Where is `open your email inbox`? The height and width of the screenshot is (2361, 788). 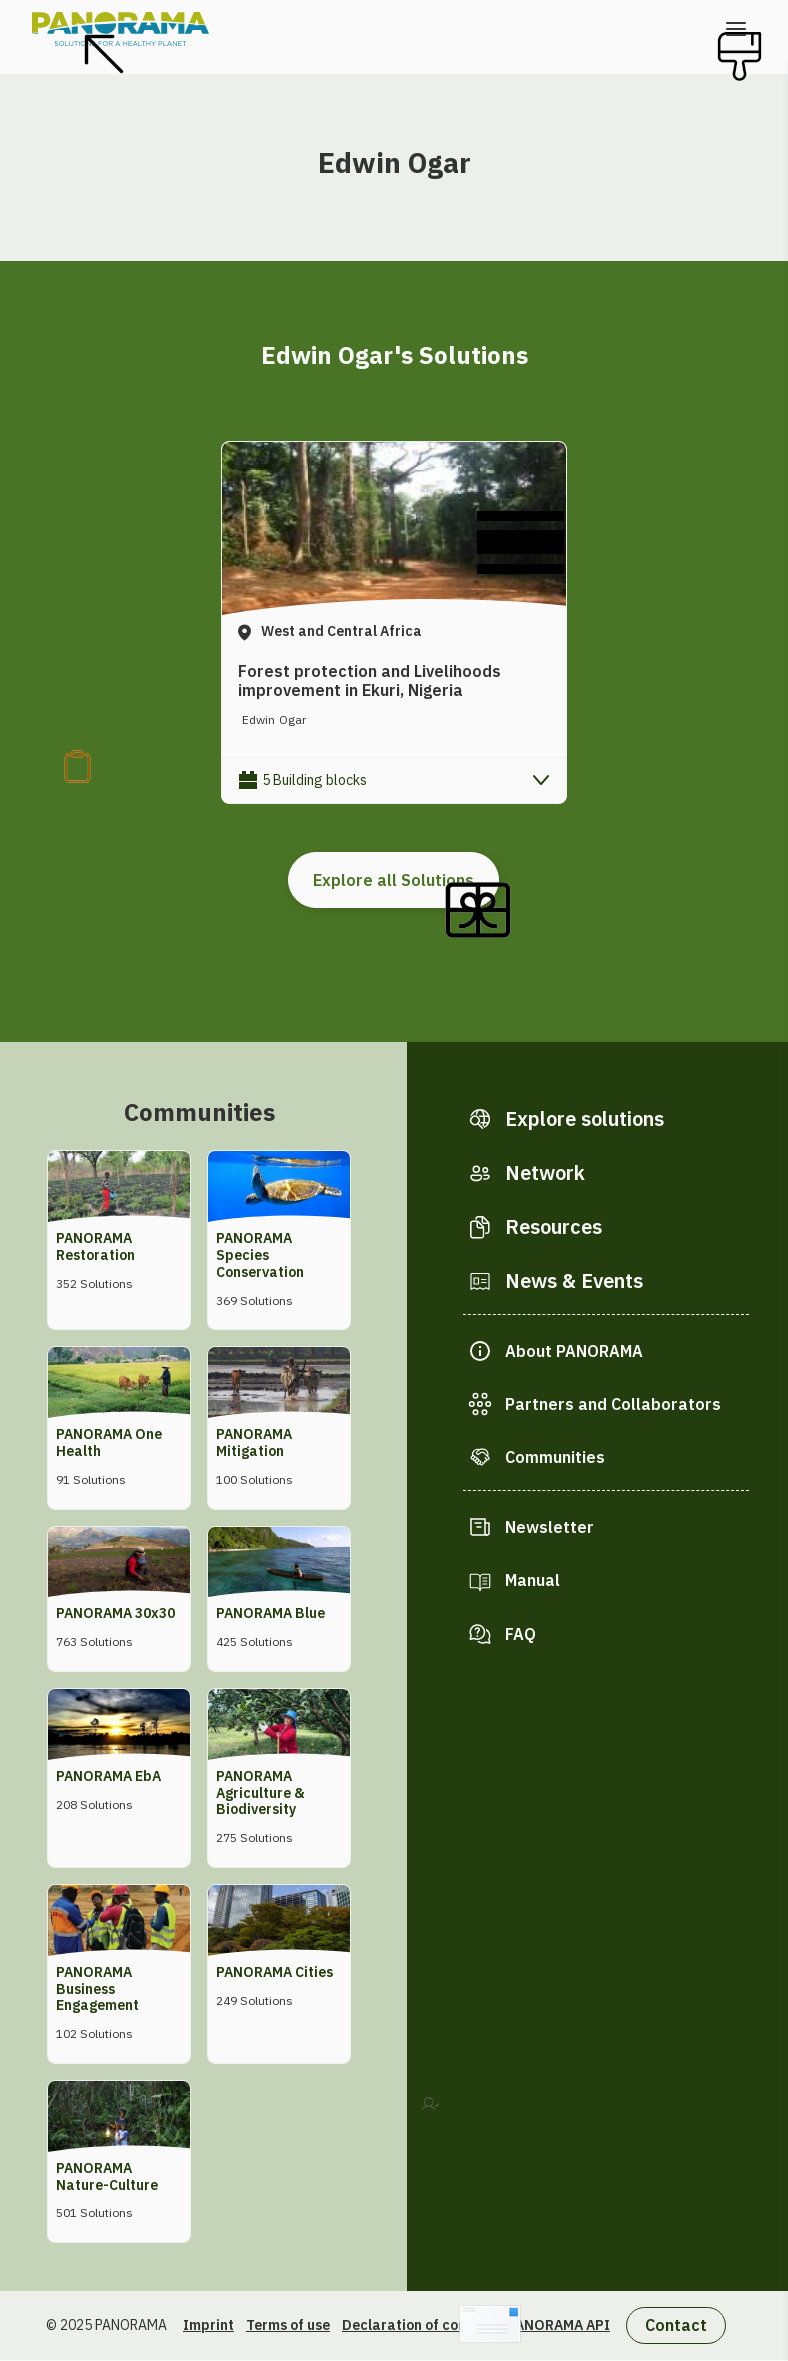 open your email inbox is located at coordinates (490, 2324).